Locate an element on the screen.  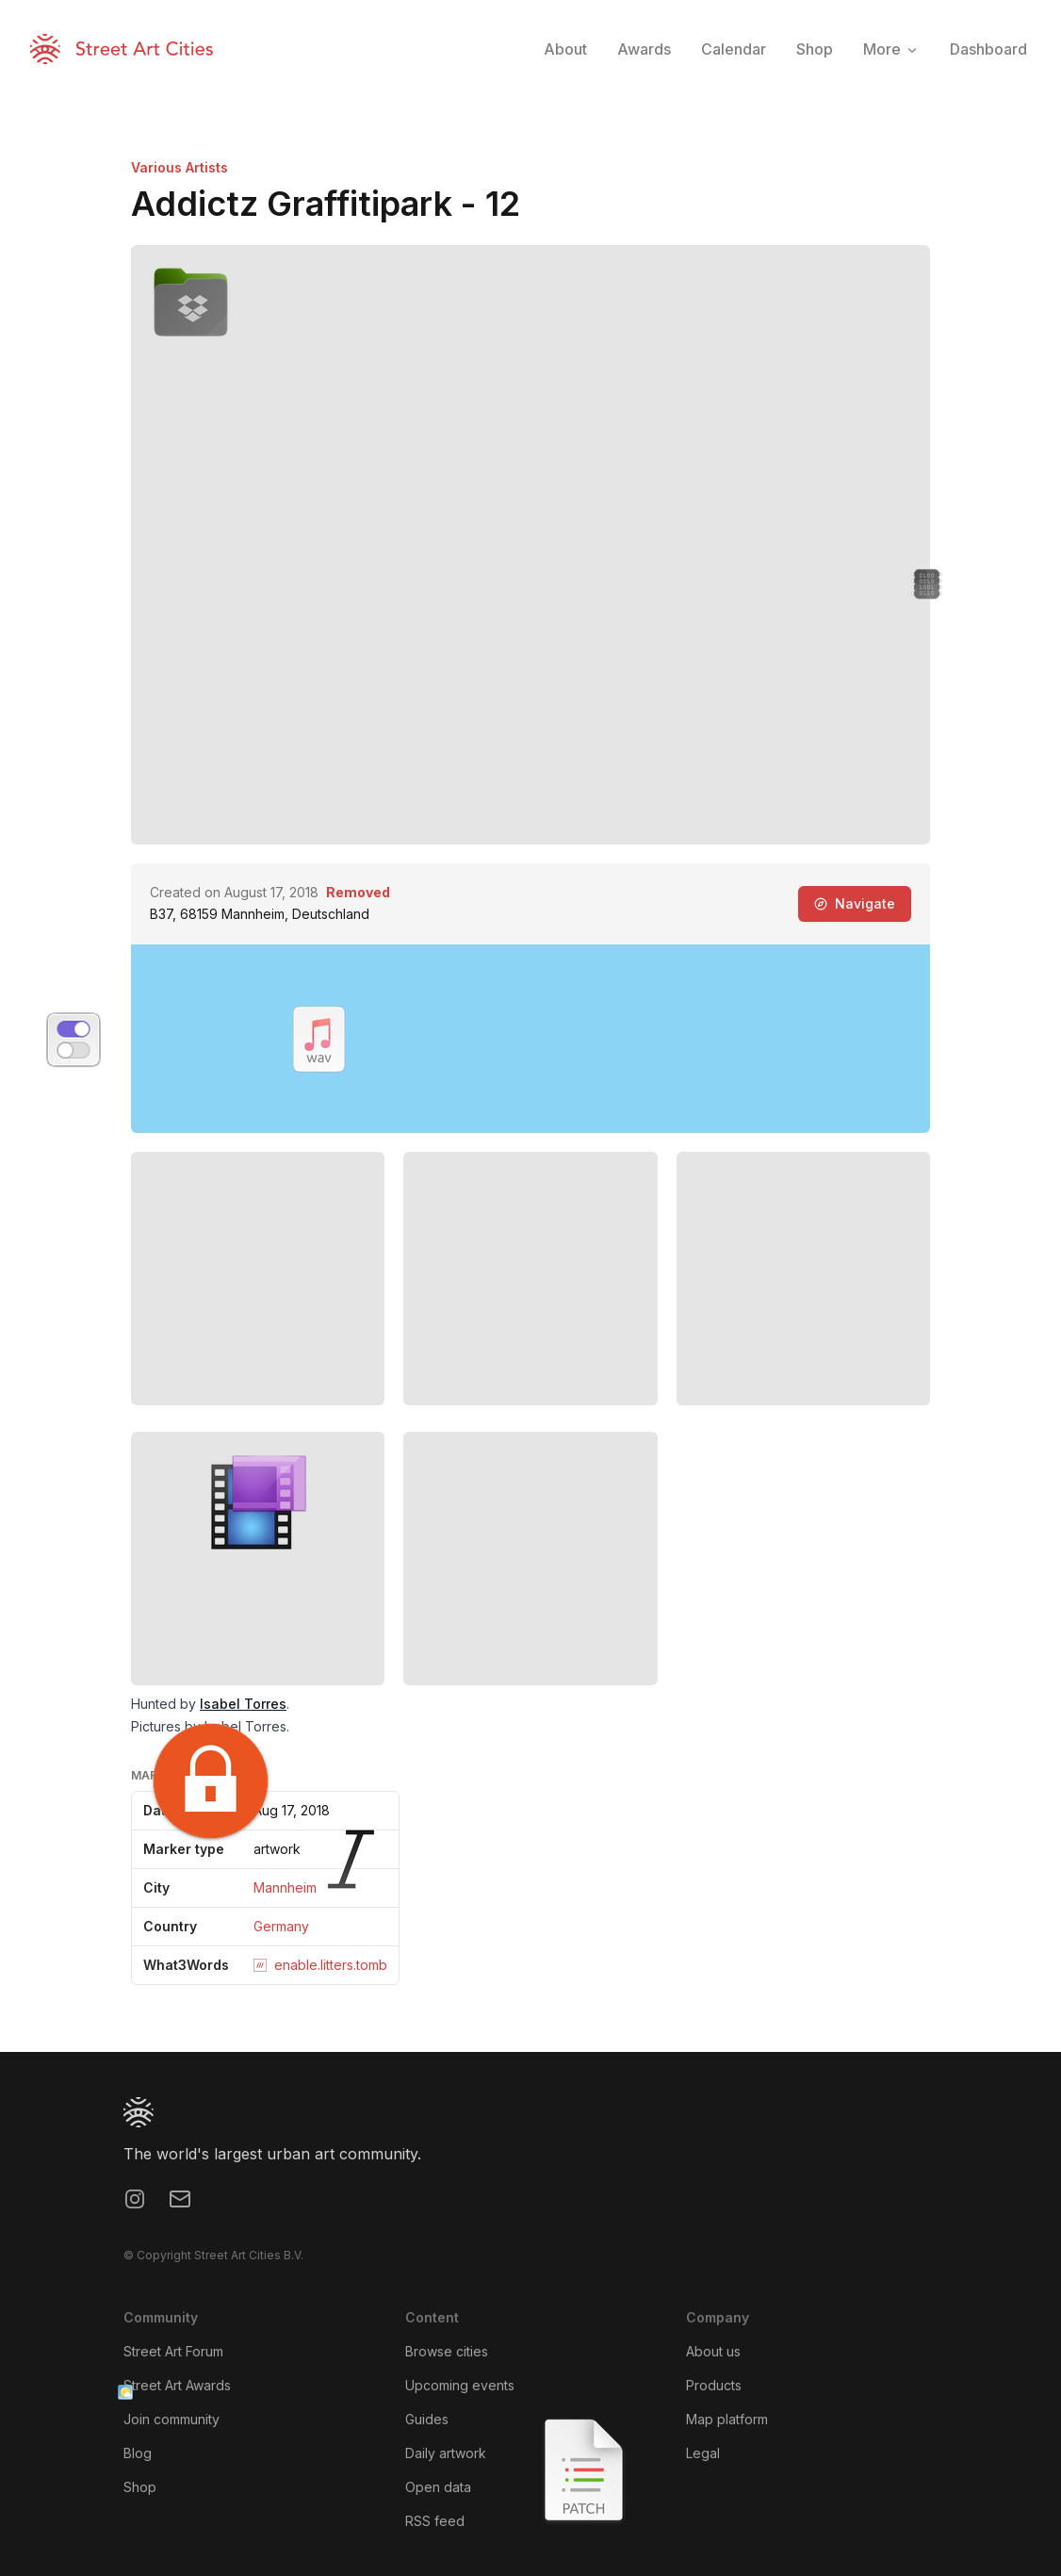
open the weather app is located at coordinates (125, 2392).